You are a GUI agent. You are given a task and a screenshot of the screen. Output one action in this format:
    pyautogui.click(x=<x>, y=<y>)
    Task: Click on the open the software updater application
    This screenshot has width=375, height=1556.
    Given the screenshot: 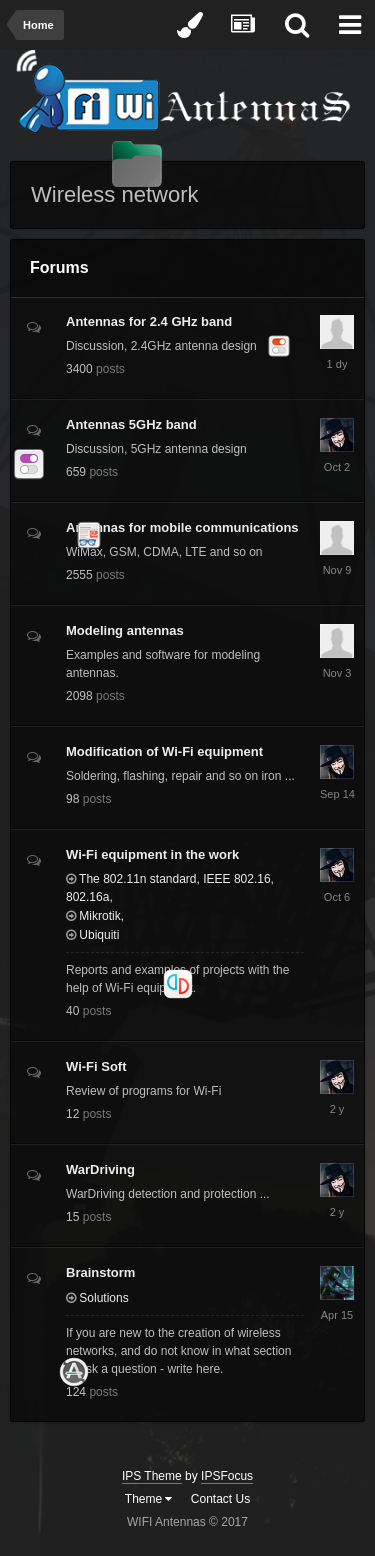 What is the action you would take?
    pyautogui.click(x=74, y=1372)
    